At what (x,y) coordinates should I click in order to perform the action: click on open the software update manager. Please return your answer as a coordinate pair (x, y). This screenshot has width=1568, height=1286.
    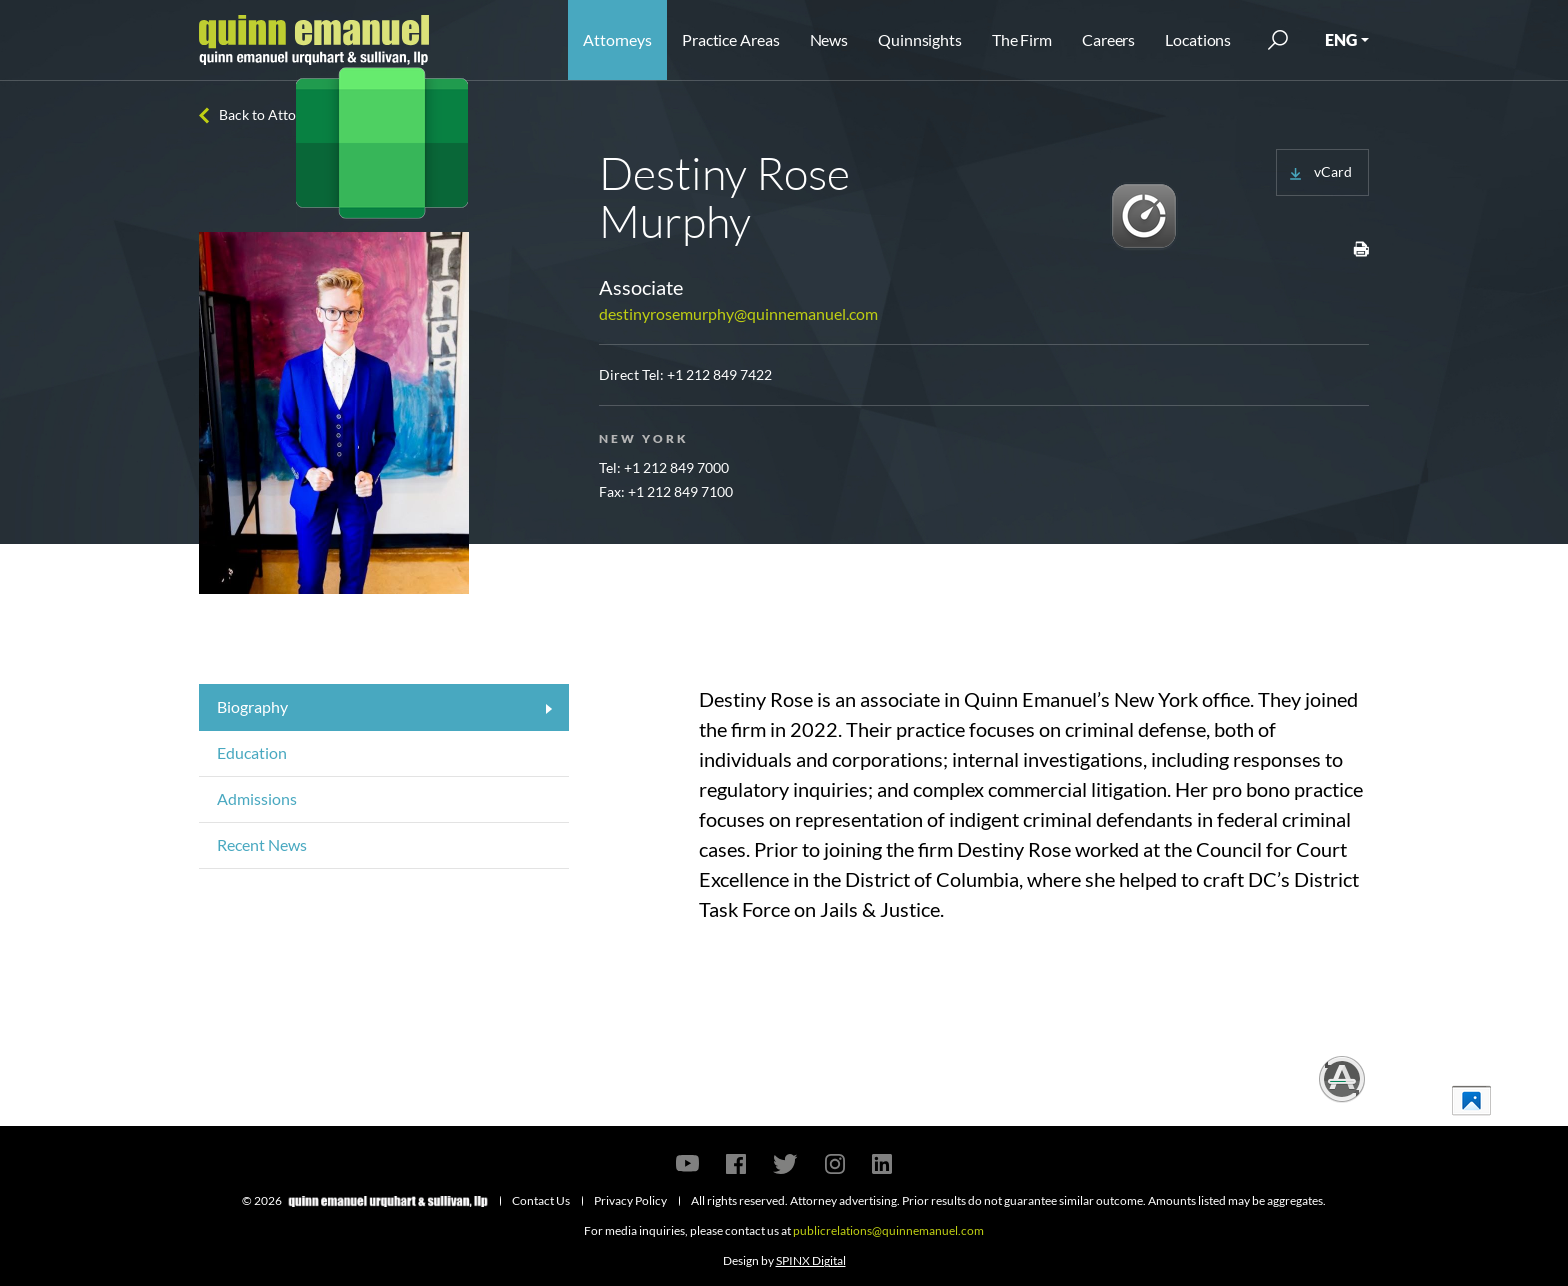
    Looking at the image, I should click on (1342, 1079).